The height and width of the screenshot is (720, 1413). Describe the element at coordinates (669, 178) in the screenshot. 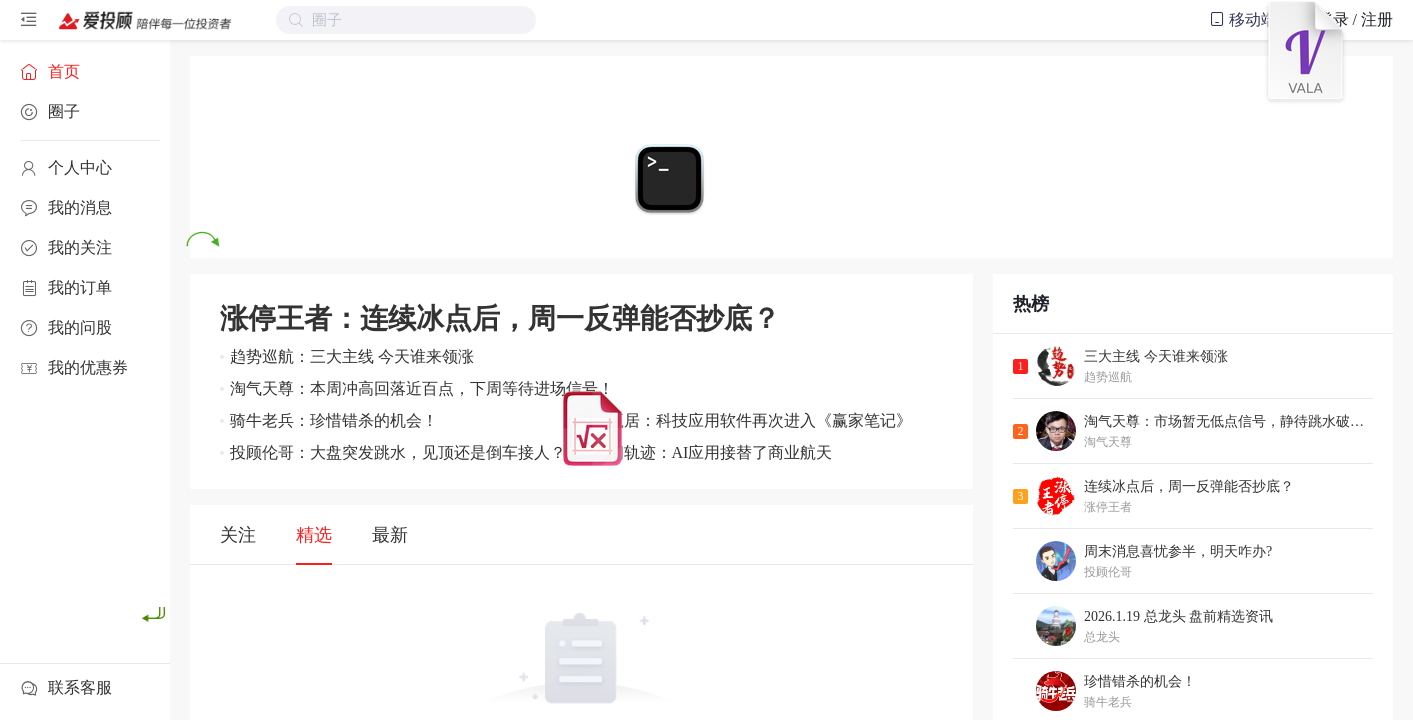

I see `open terminal application` at that location.